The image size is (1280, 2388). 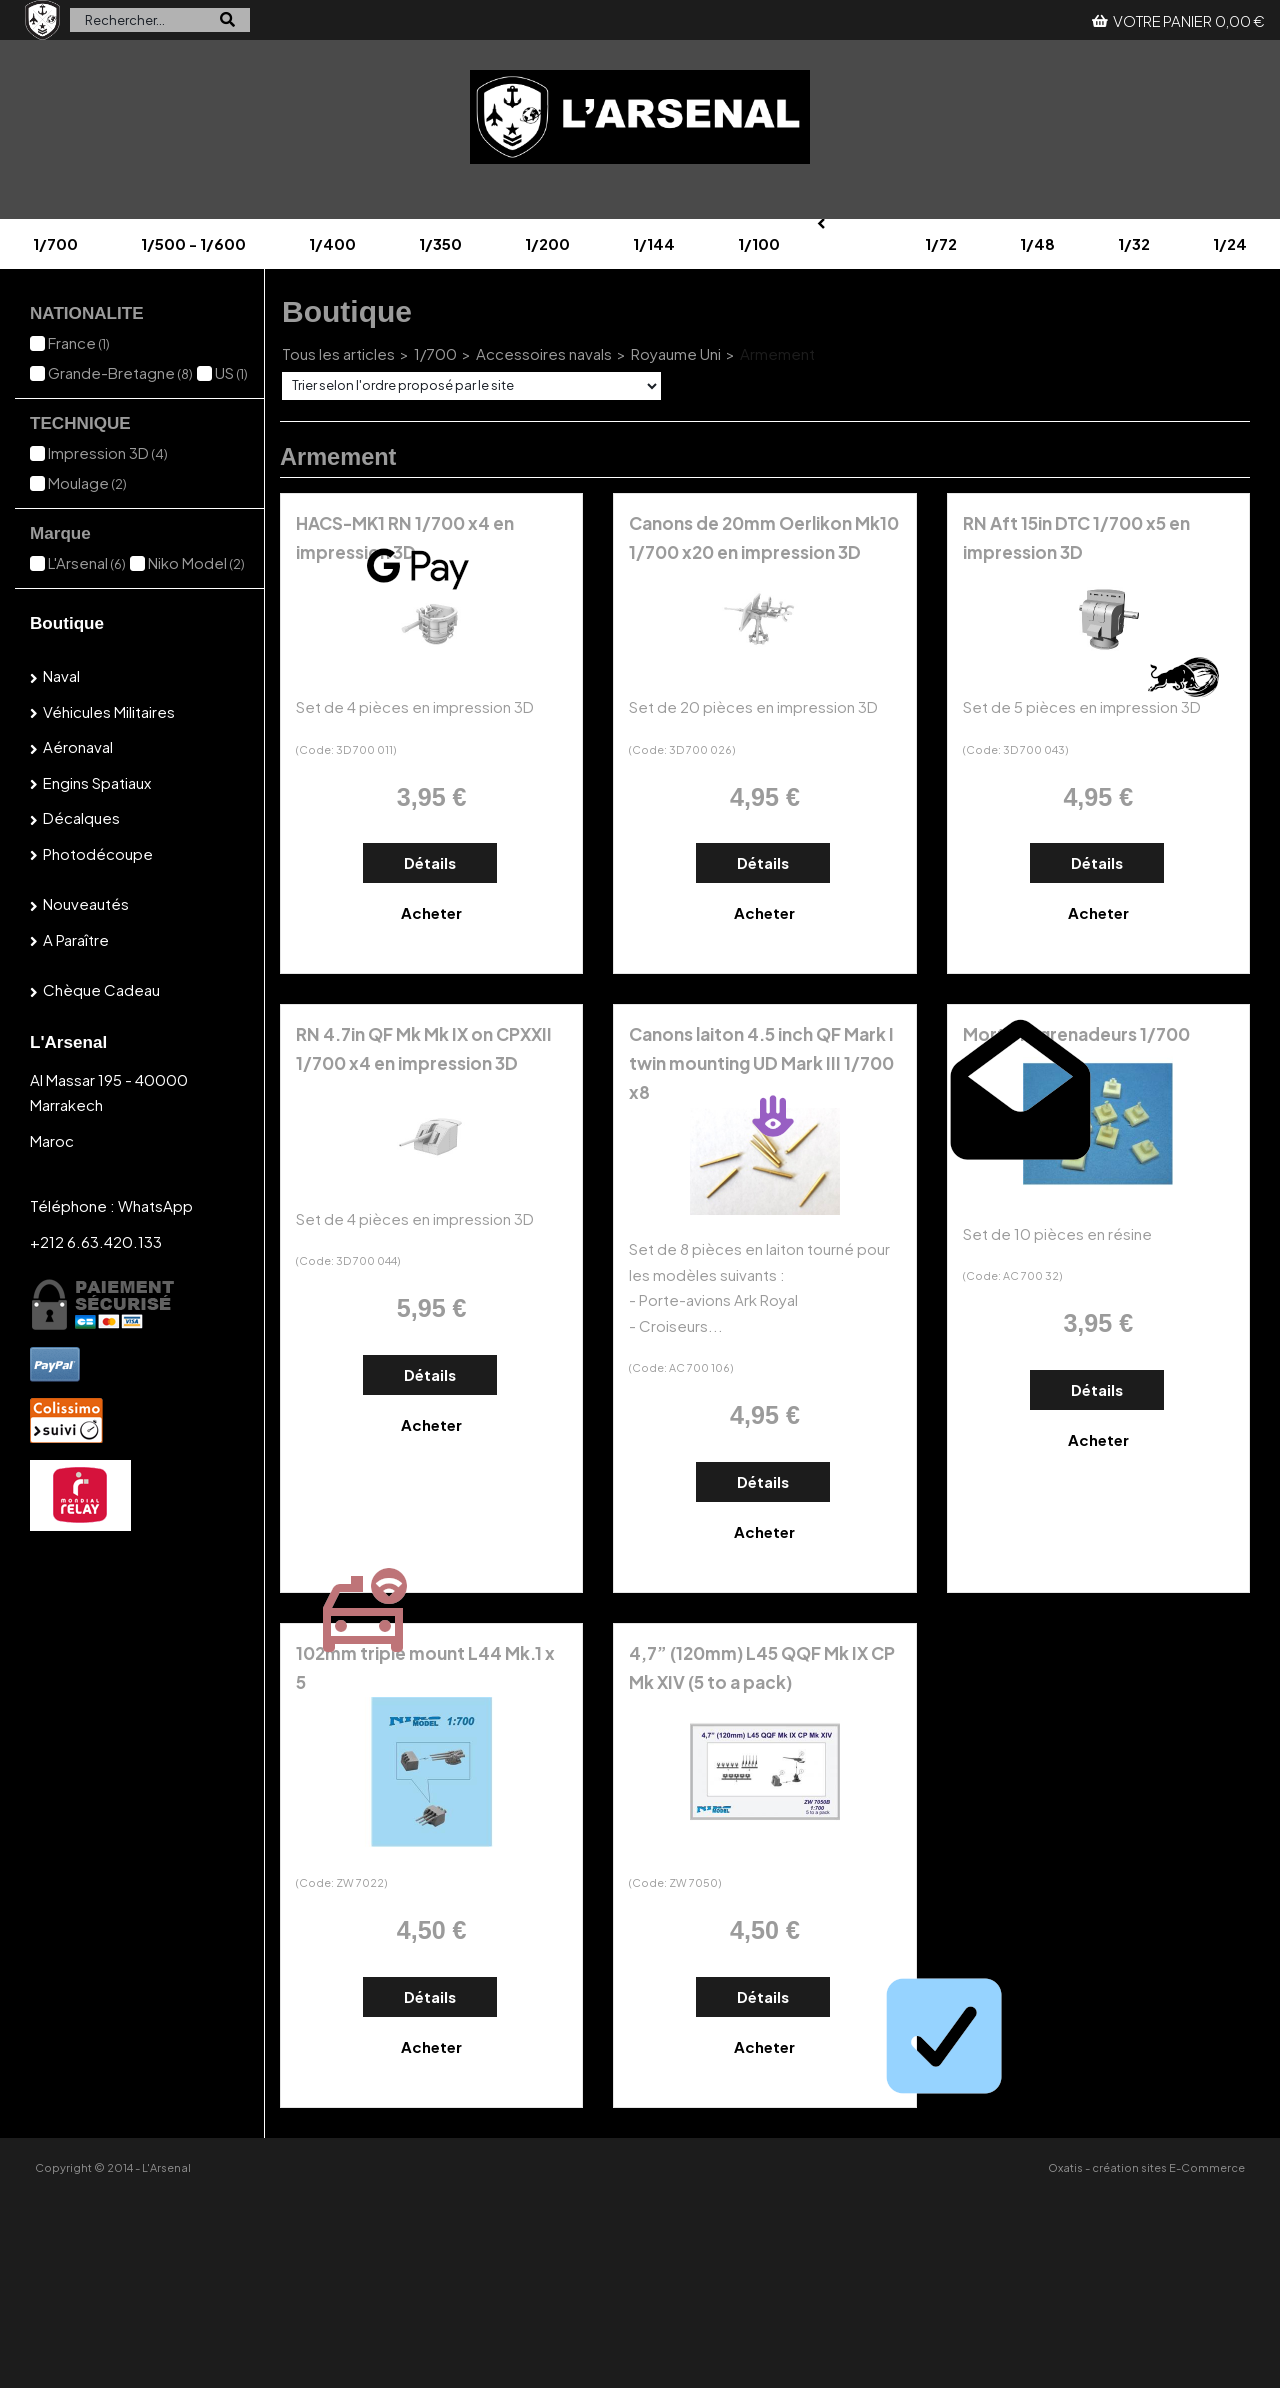 What do you see at coordinates (1183, 677) in the screenshot?
I see `Red Bull brand logo` at bounding box center [1183, 677].